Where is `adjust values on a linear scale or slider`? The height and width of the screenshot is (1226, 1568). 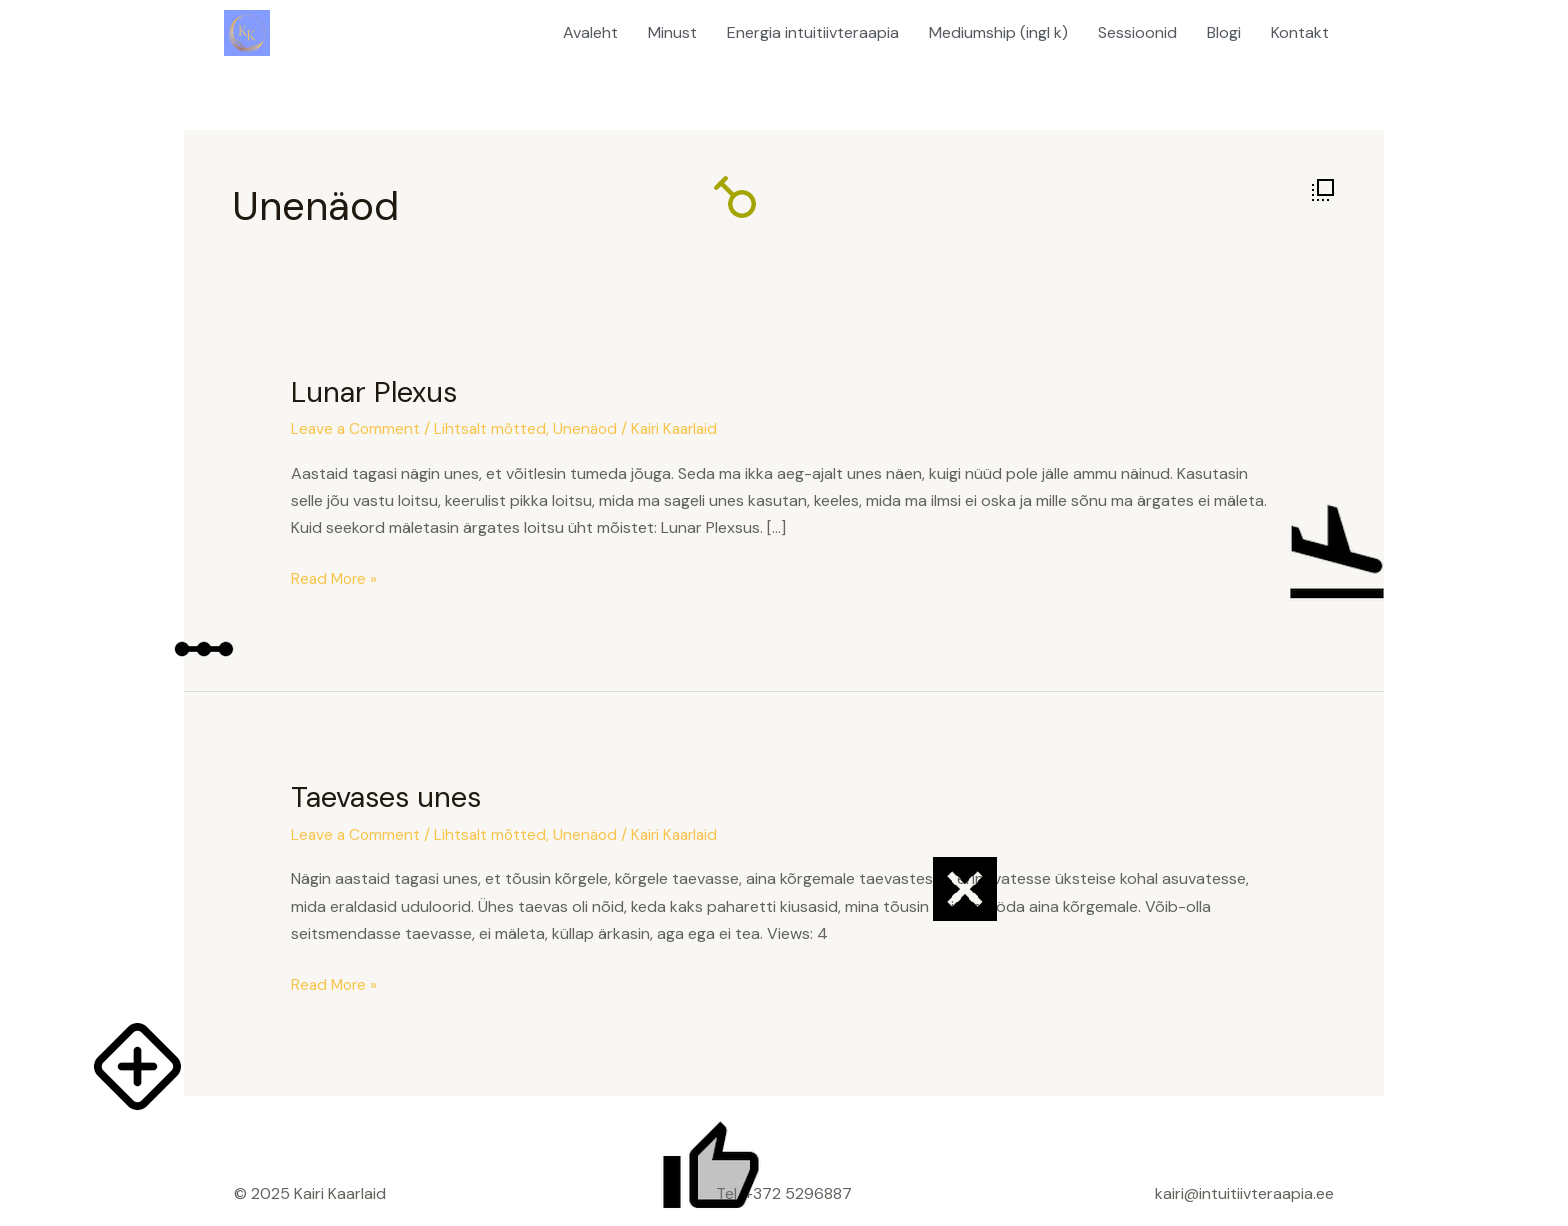 adjust values on a linear scale or slider is located at coordinates (204, 649).